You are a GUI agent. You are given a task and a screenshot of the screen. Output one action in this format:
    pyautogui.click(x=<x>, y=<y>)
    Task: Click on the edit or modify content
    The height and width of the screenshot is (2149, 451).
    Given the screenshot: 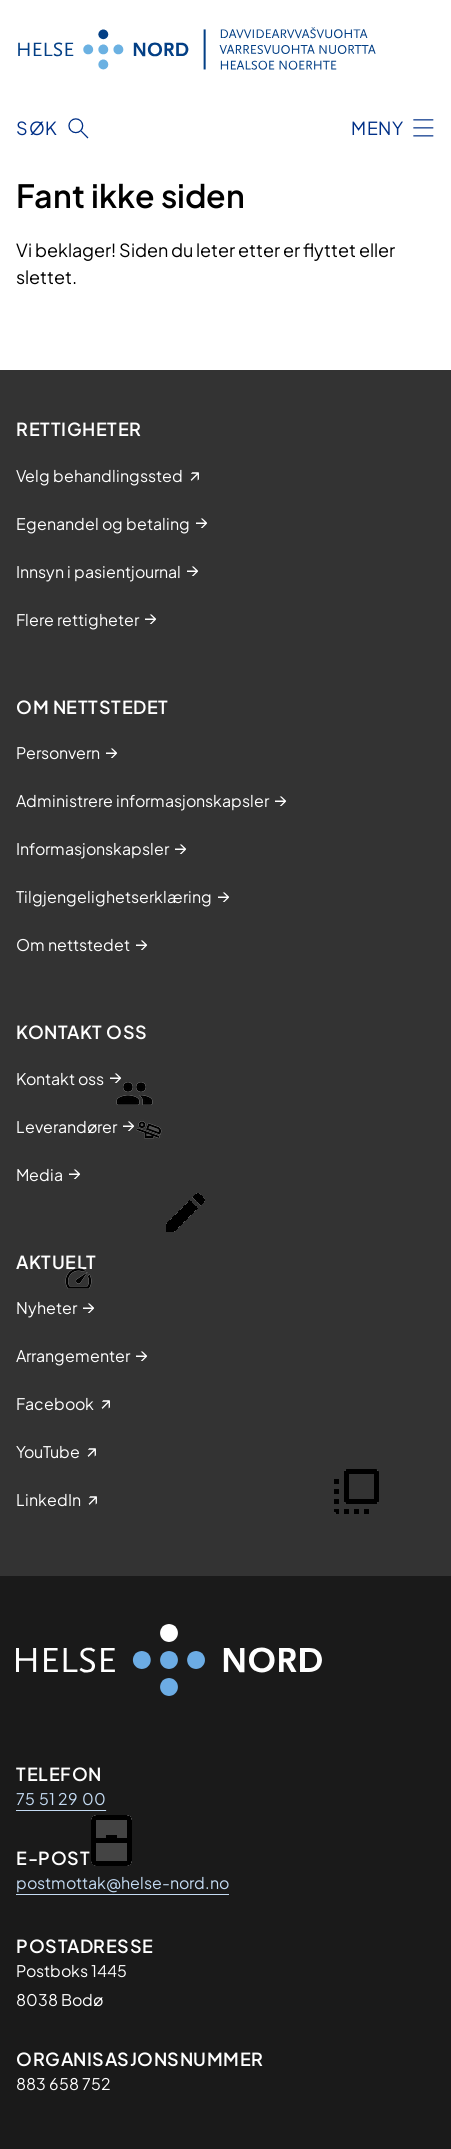 What is the action you would take?
    pyautogui.click(x=185, y=1212)
    